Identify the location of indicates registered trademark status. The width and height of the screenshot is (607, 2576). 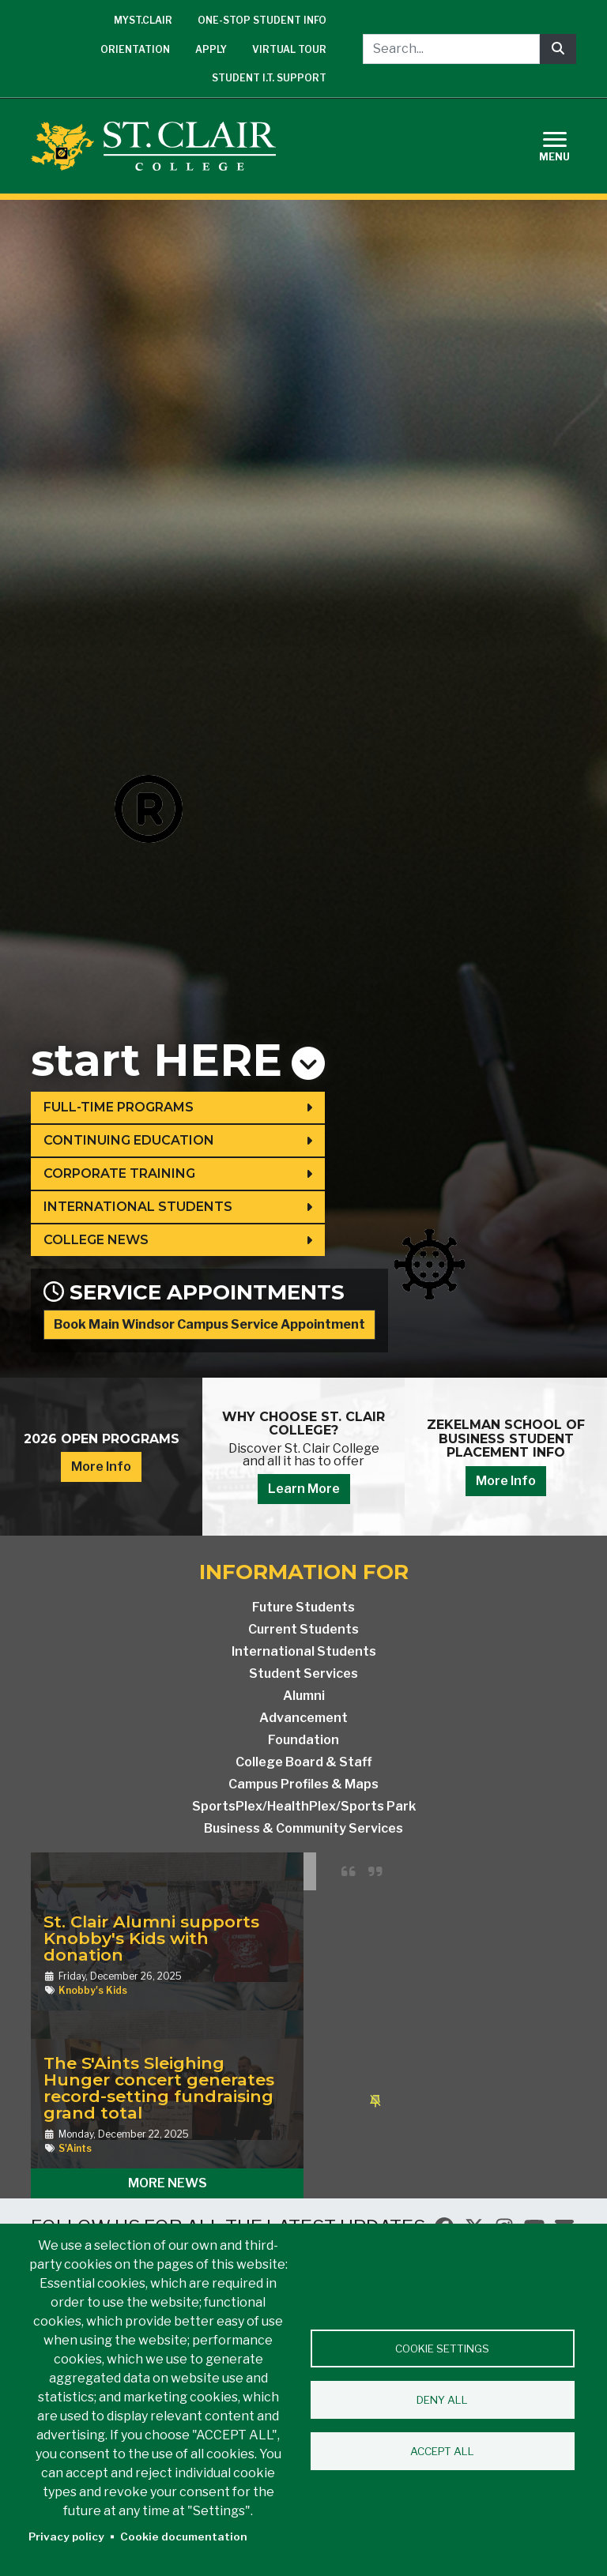
(149, 809).